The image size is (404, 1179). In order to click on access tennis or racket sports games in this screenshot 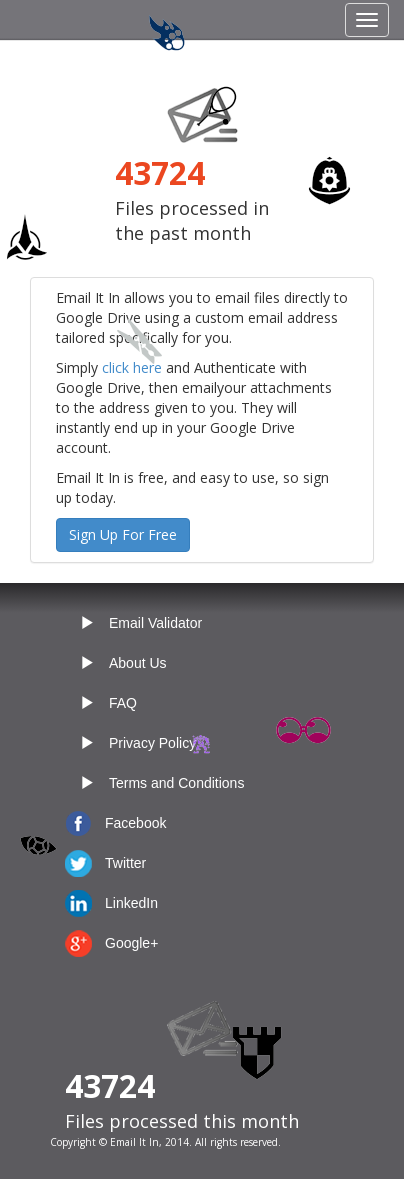, I will do `click(216, 106)`.